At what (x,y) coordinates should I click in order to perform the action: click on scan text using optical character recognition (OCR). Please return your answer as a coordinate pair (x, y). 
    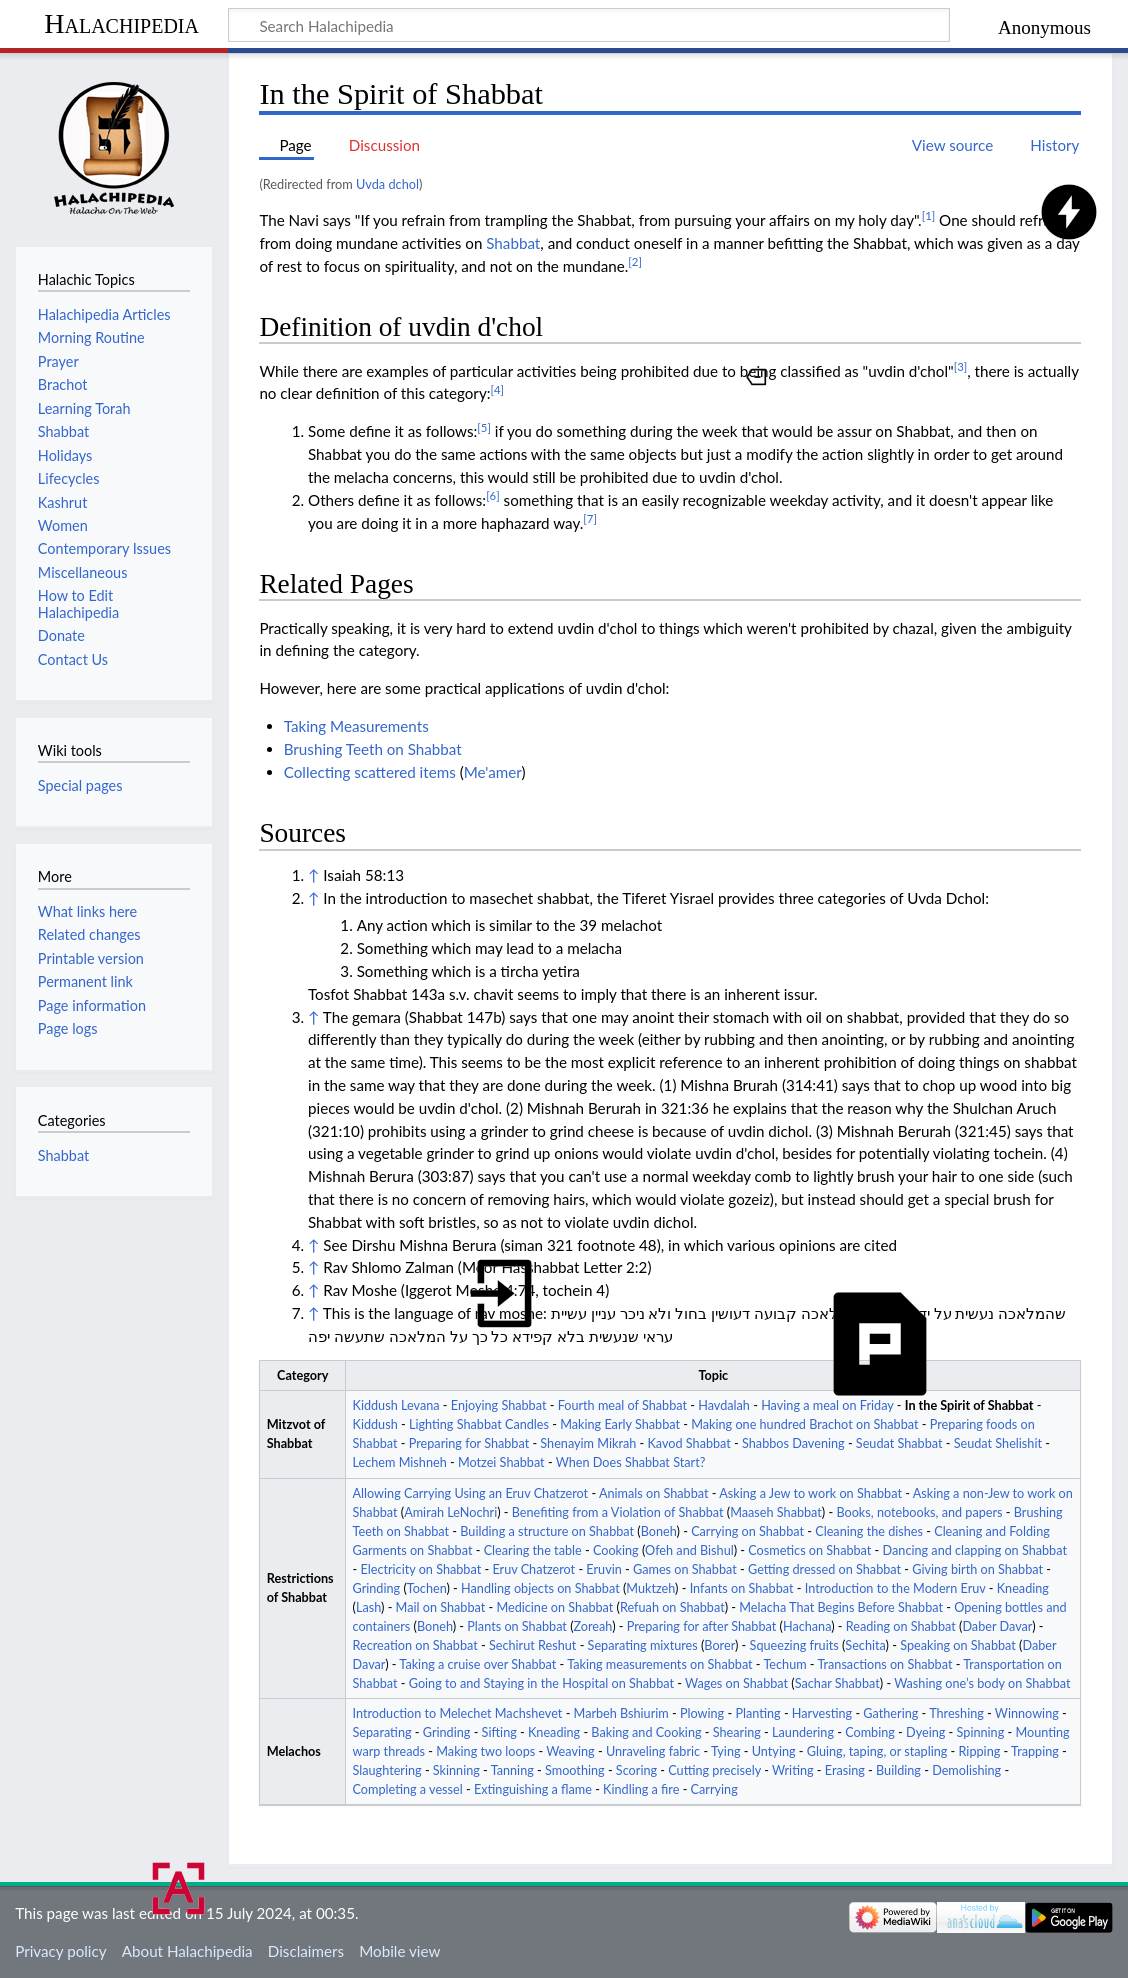
    Looking at the image, I should click on (178, 1888).